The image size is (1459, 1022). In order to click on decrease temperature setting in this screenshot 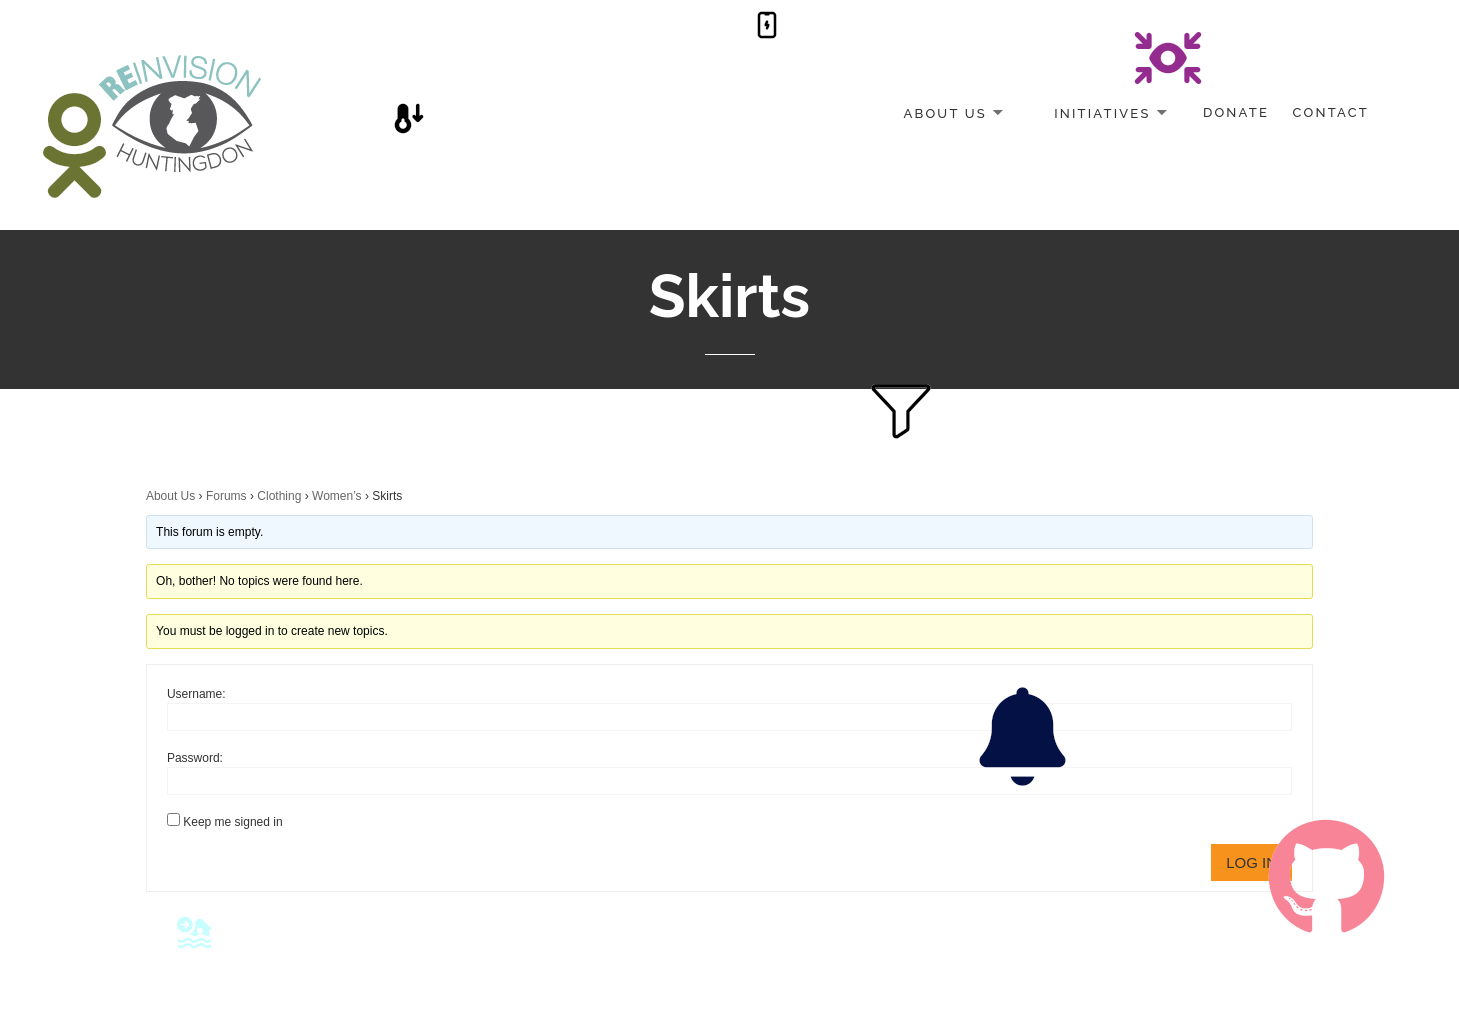, I will do `click(408, 118)`.